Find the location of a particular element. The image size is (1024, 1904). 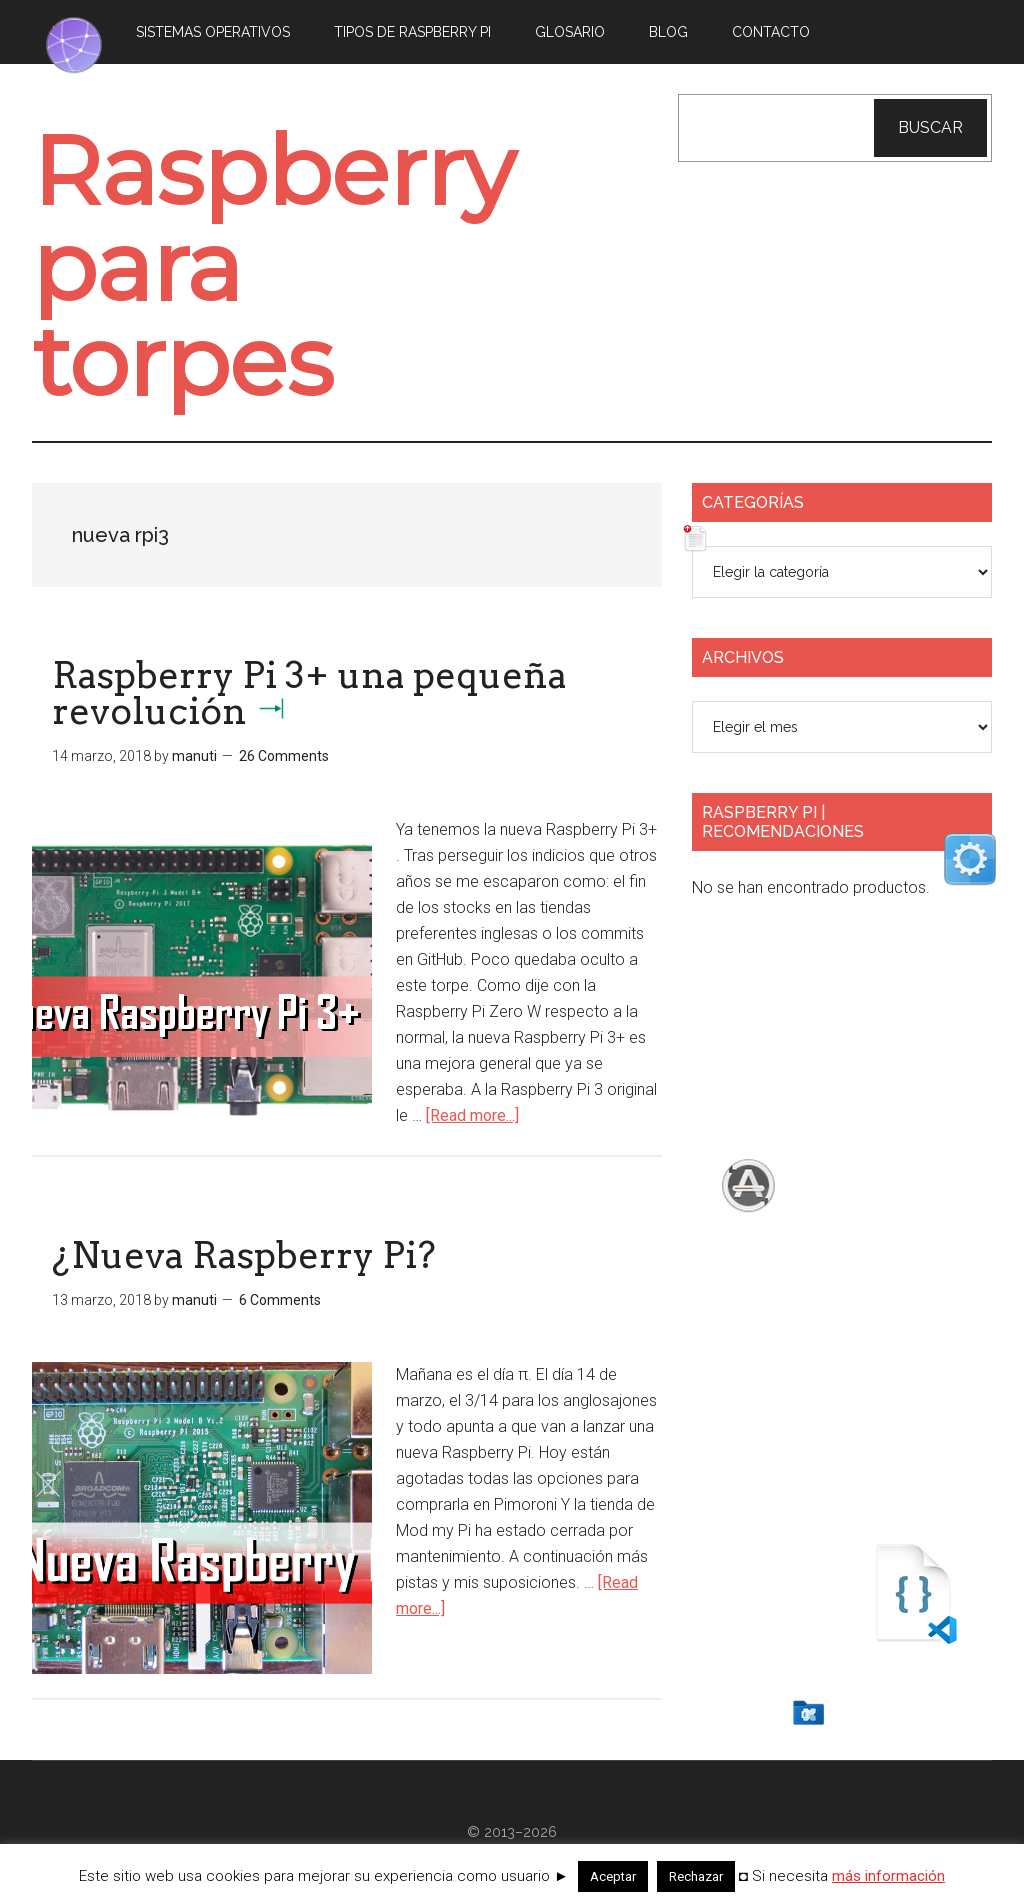

go to the last item or page is located at coordinates (271, 708).